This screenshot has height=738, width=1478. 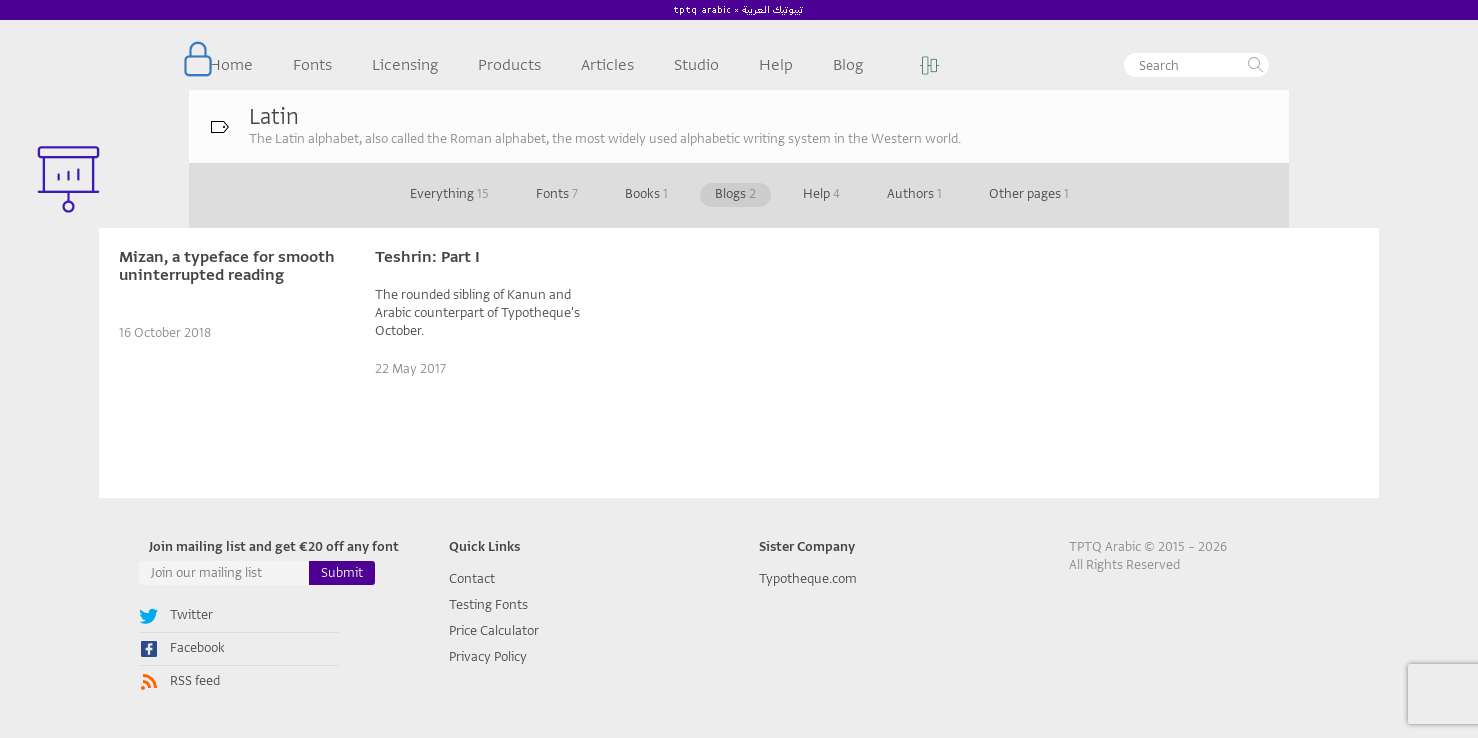 What do you see at coordinates (929, 65) in the screenshot?
I see `align selected objects to vertical center` at bounding box center [929, 65].